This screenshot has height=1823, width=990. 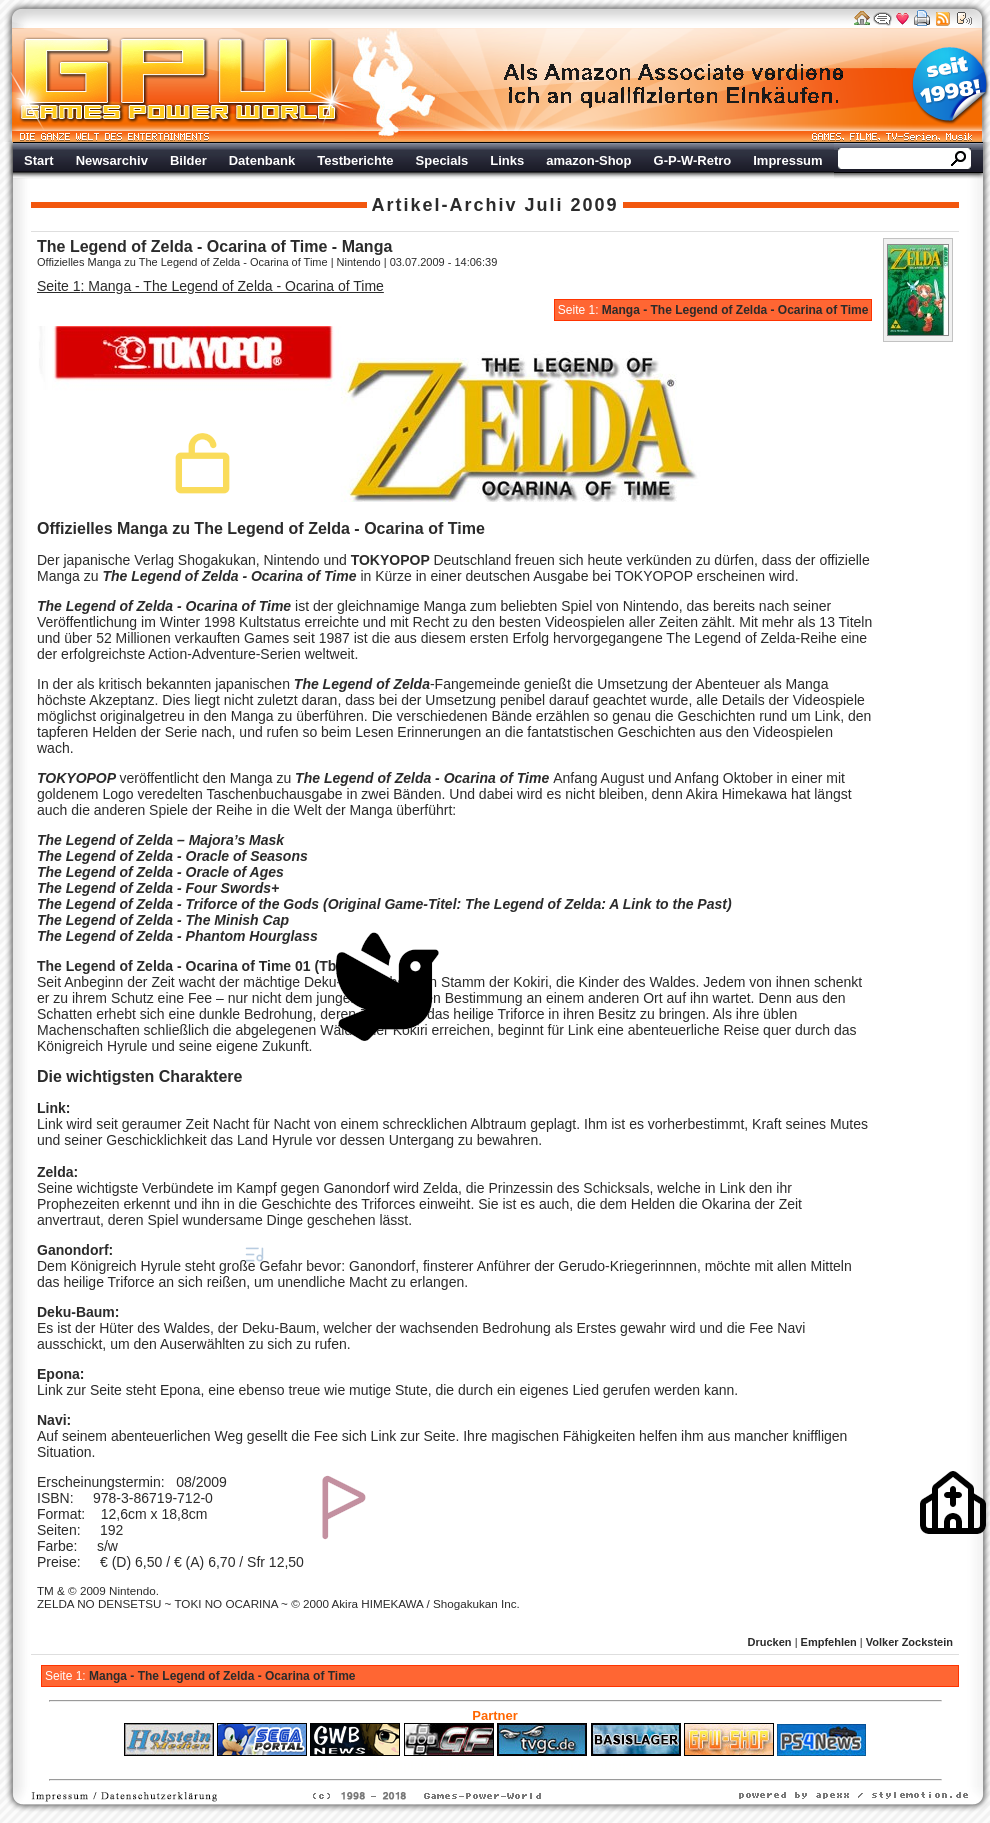 What do you see at coordinates (953, 1504) in the screenshot?
I see `view nearby churches or places of worship` at bounding box center [953, 1504].